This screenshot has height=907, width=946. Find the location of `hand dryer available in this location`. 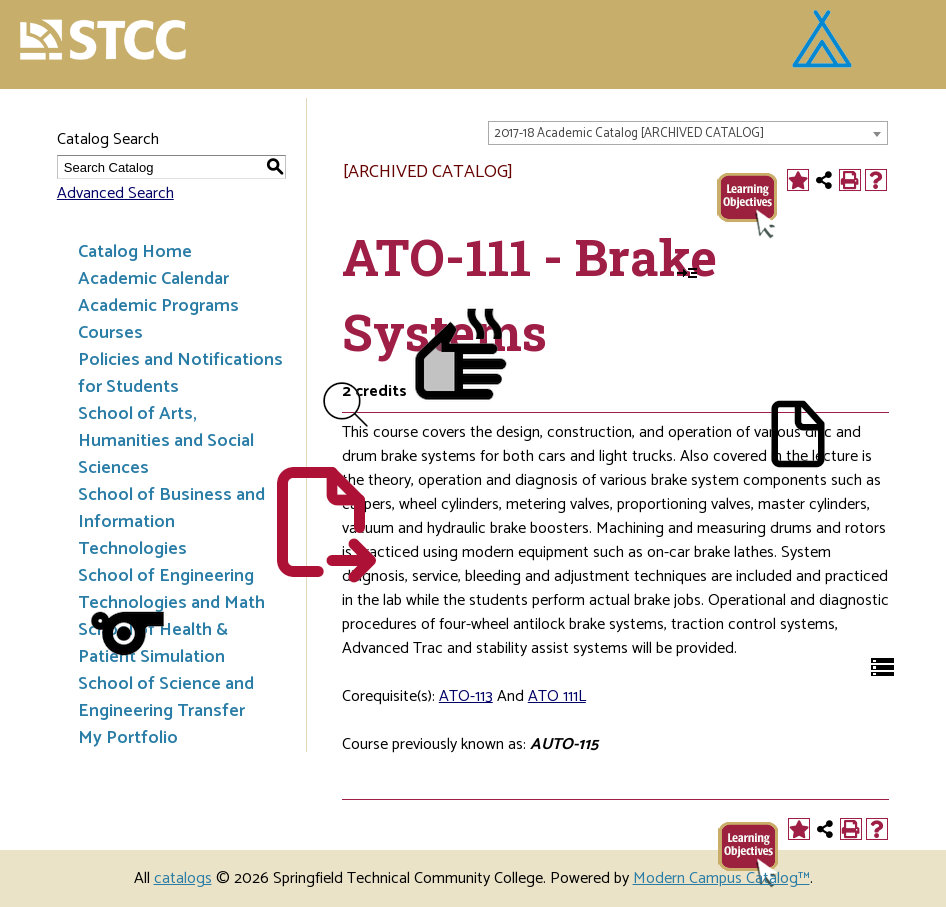

hand dryer available in this location is located at coordinates (463, 352).